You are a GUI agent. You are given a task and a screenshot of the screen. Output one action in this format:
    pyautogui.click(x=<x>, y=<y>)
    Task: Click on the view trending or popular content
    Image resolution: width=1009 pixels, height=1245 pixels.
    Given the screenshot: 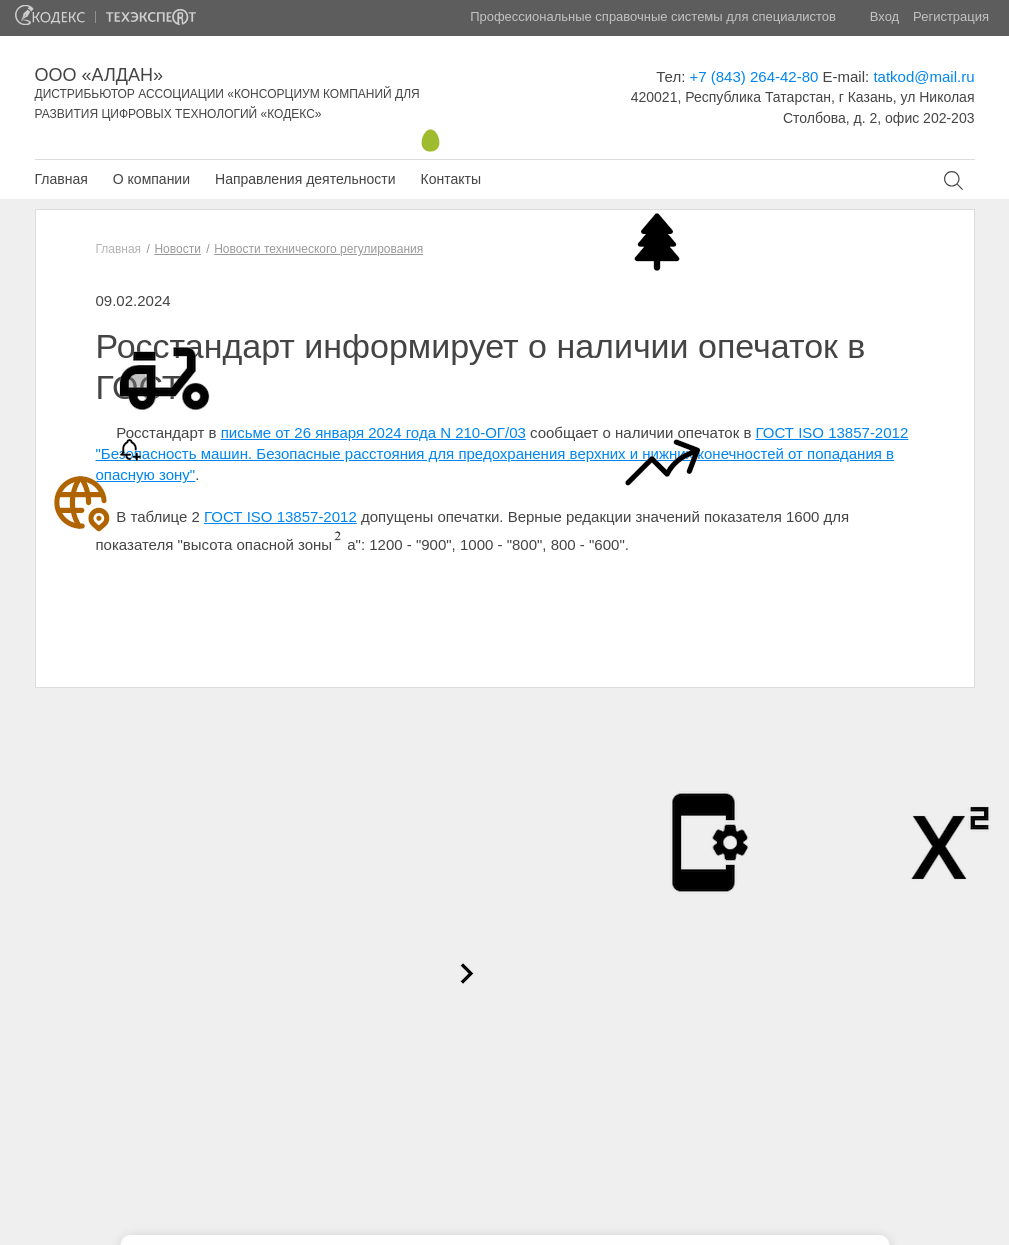 What is the action you would take?
    pyautogui.click(x=662, y=461)
    